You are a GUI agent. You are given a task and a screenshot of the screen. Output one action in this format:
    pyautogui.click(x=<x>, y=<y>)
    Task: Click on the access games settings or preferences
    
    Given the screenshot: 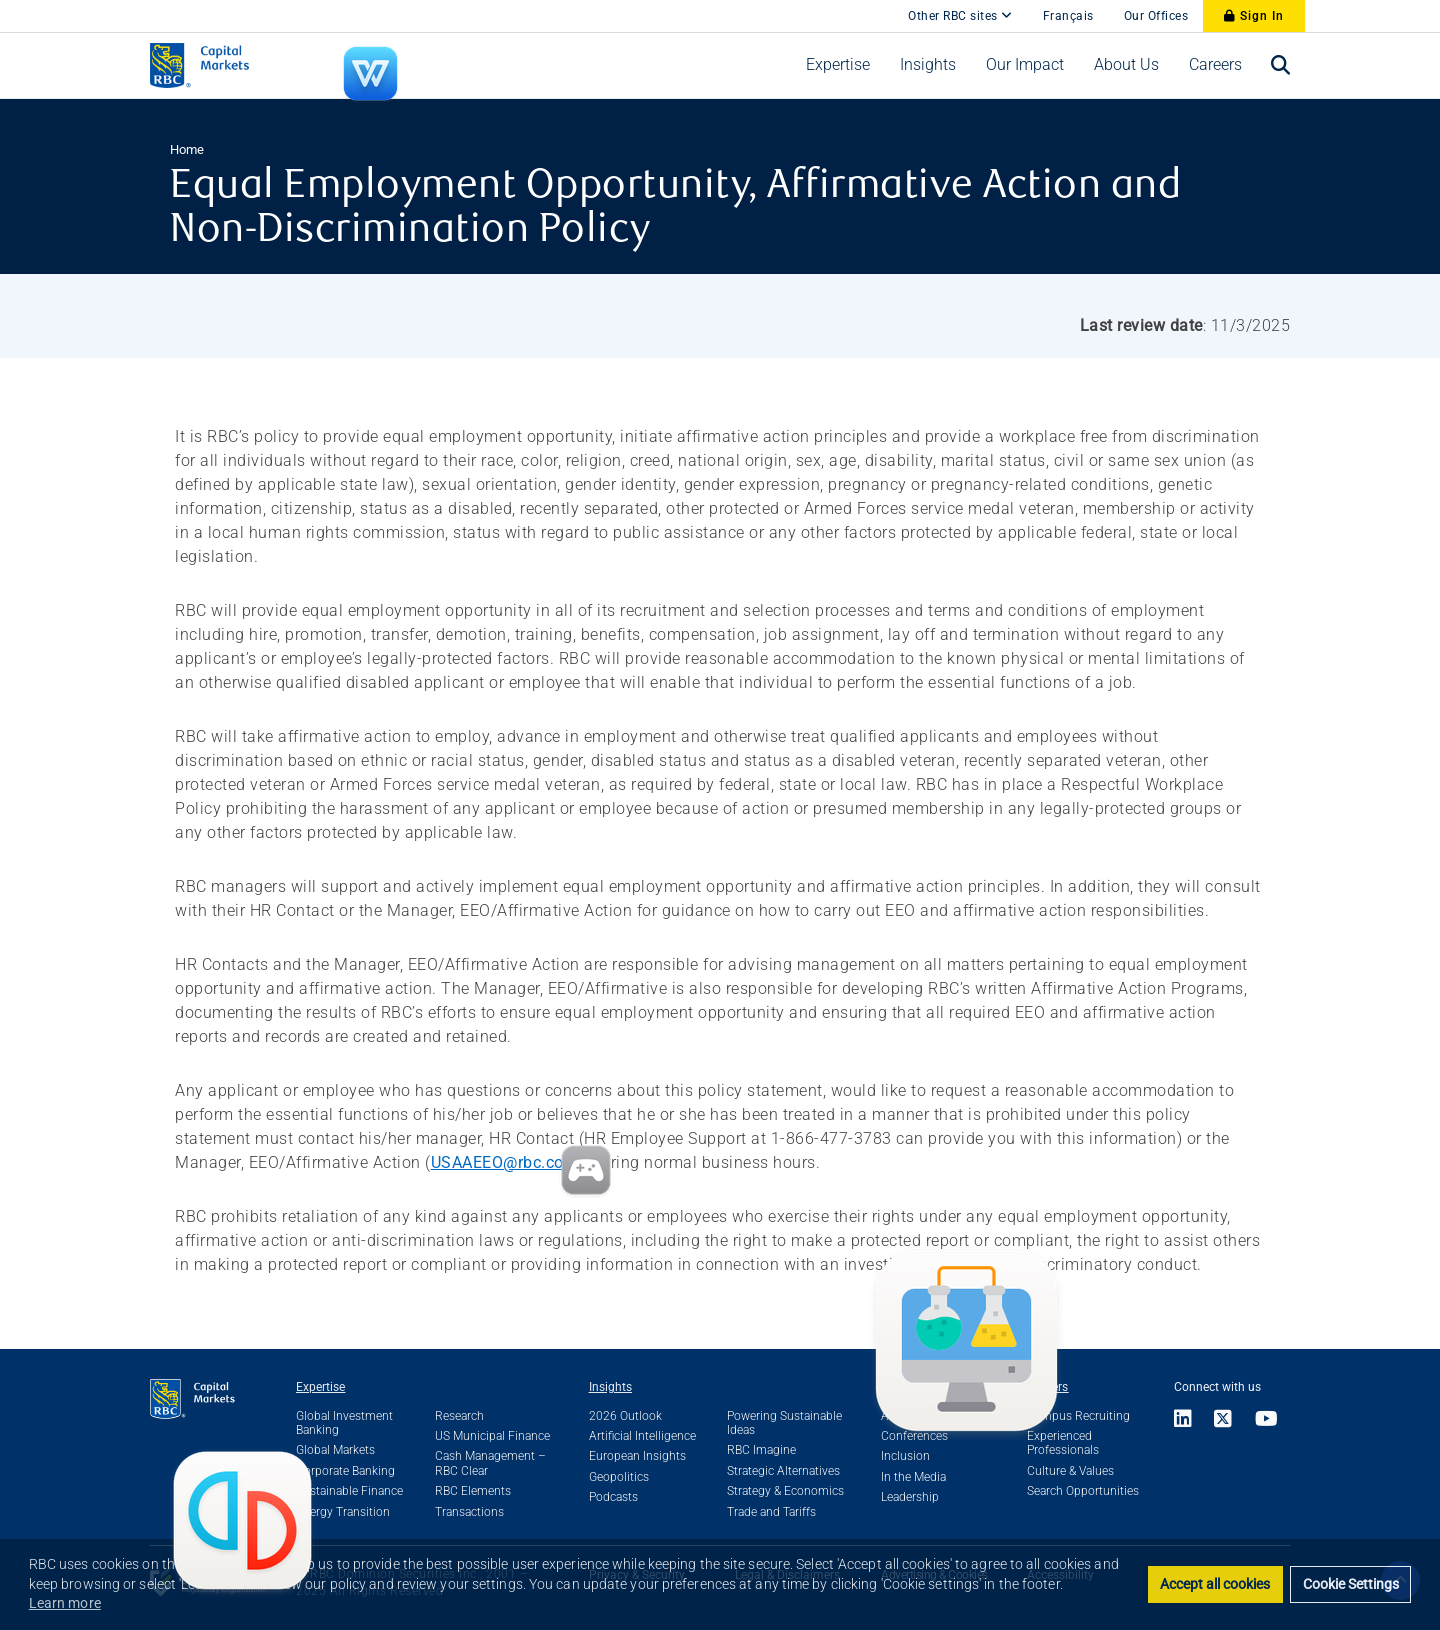 What is the action you would take?
    pyautogui.click(x=586, y=1171)
    